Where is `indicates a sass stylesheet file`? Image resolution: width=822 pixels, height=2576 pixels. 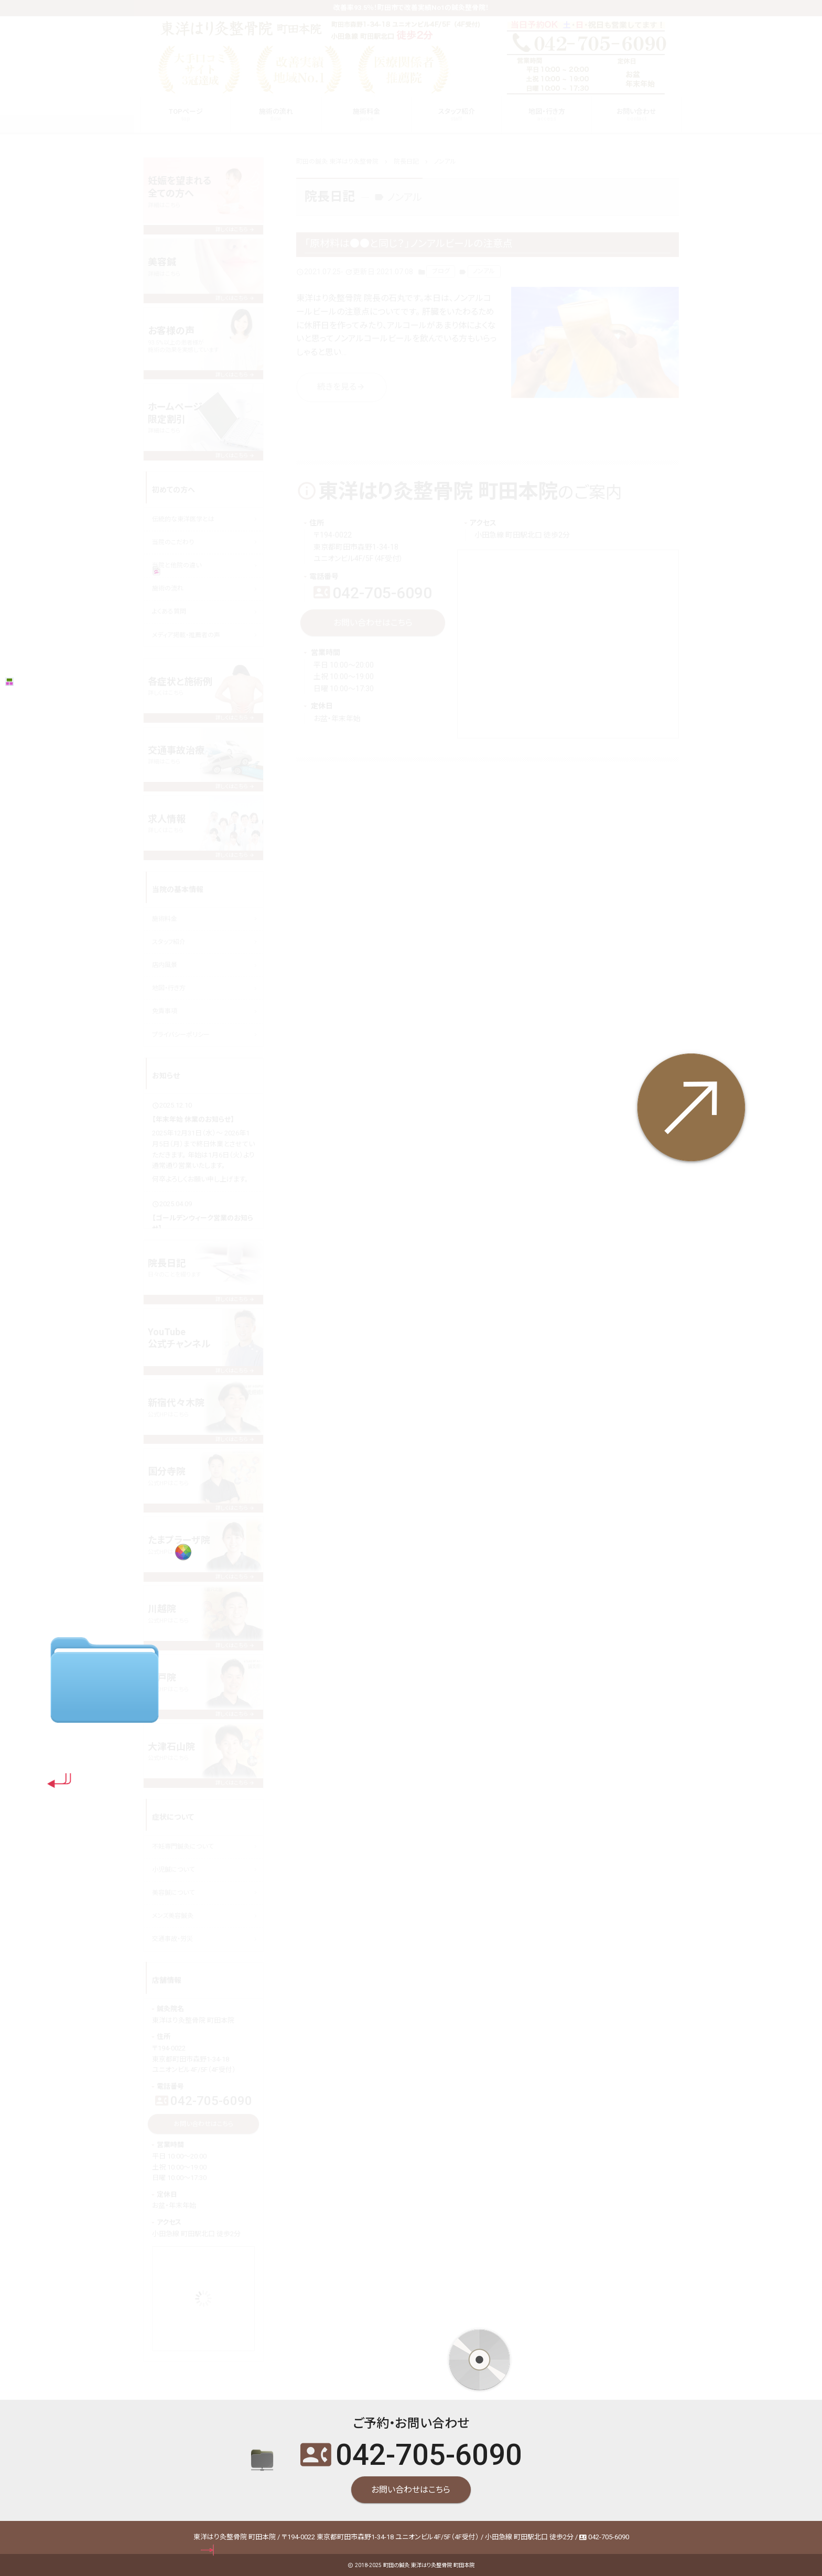 indicates a sass stylesheet file is located at coordinates (156, 571).